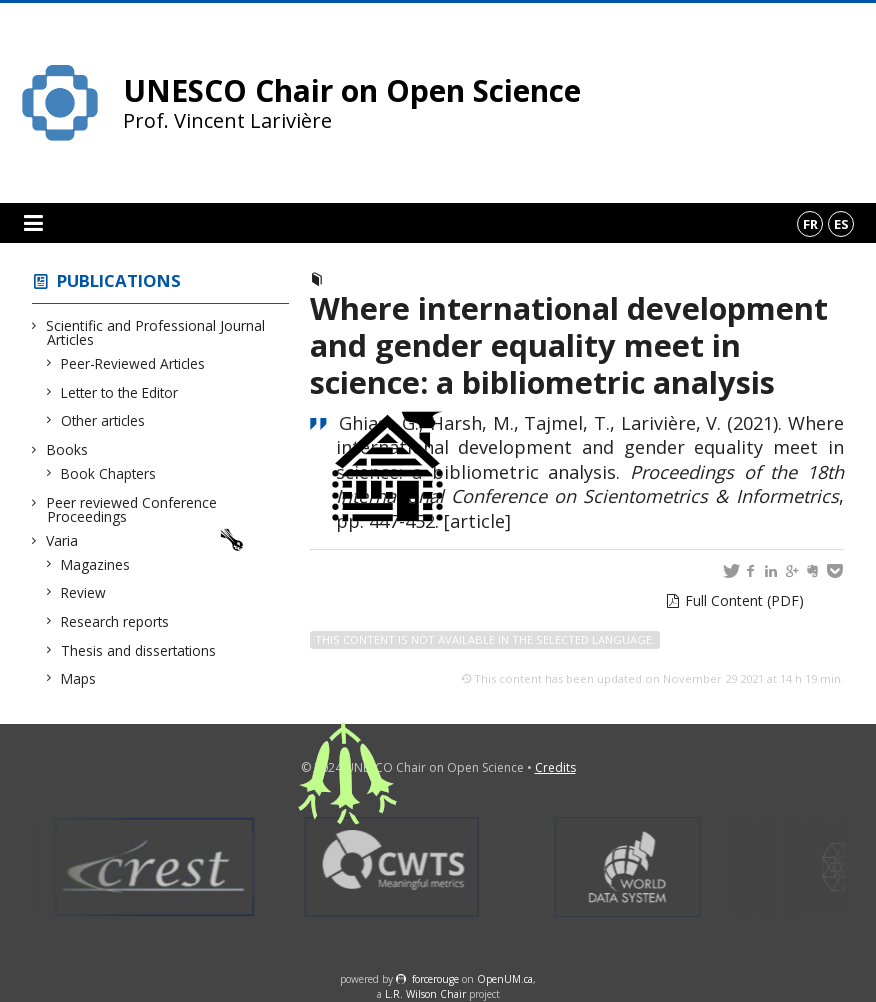 The image size is (876, 1002). Describe the element at coordinates (347, 773) in the screenshot. I see `cantua flower icon for botanical or nature-themed game element` at that location.